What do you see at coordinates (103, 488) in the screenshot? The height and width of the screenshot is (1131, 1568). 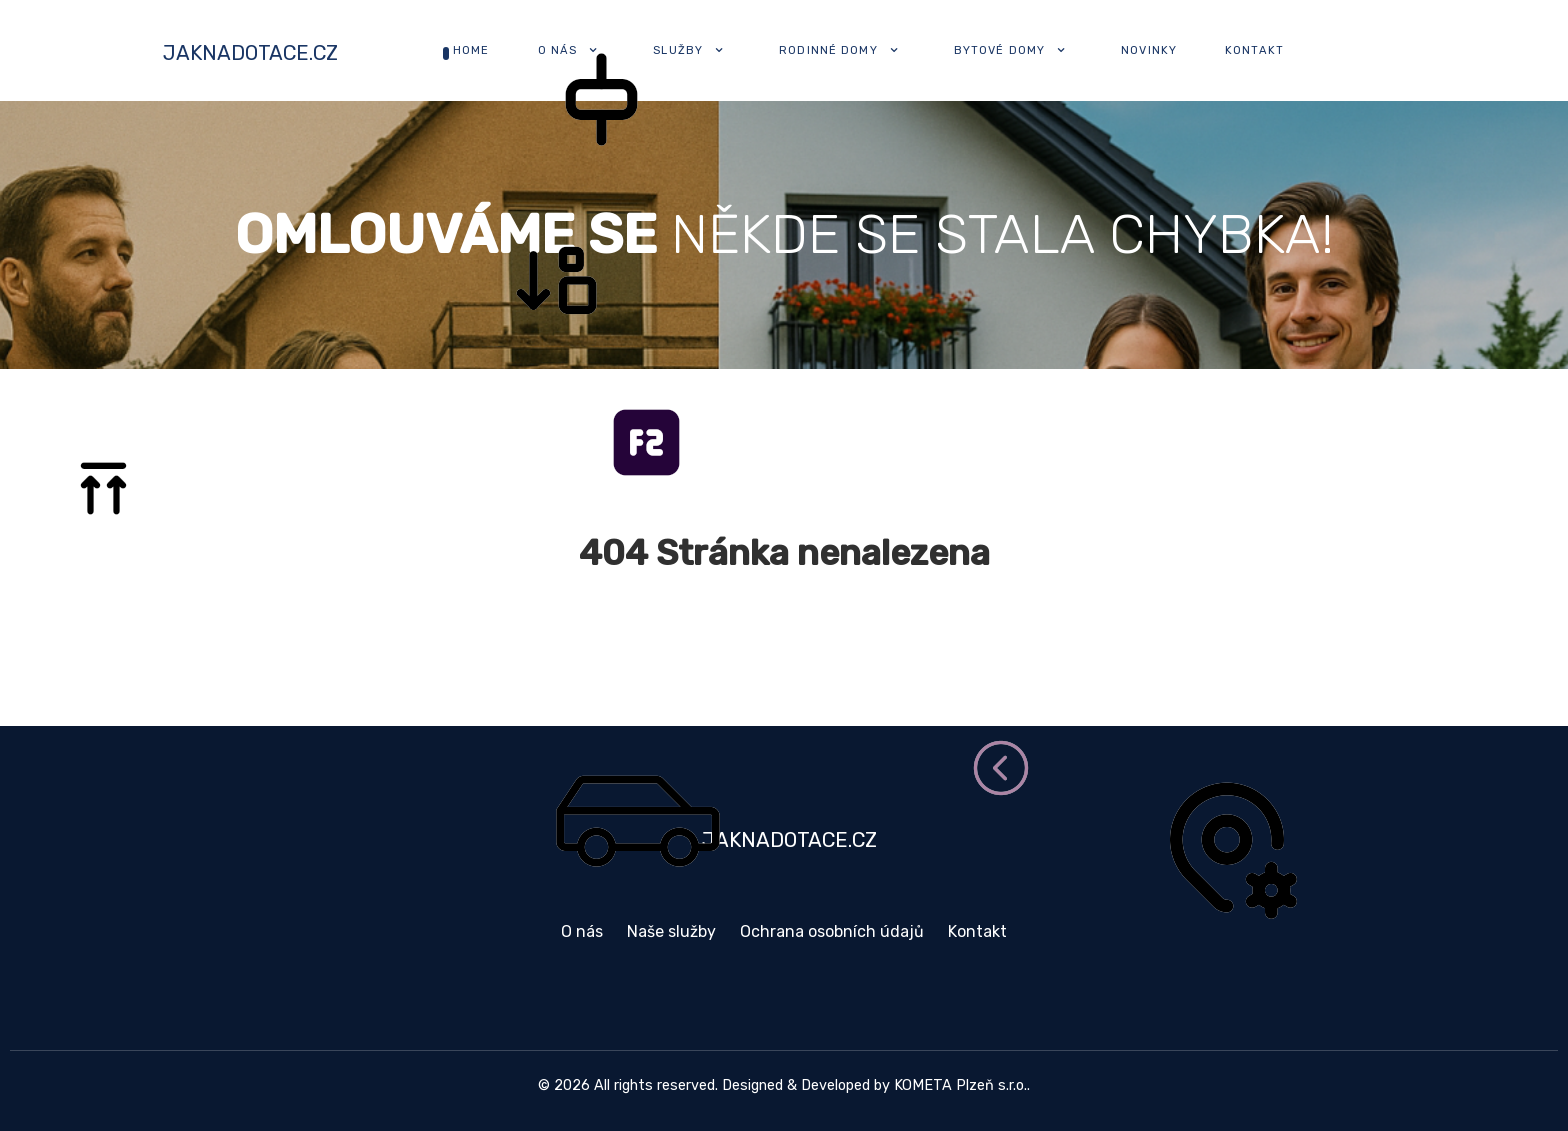 I see `upload multiple files` at bounding box center [103, 488].